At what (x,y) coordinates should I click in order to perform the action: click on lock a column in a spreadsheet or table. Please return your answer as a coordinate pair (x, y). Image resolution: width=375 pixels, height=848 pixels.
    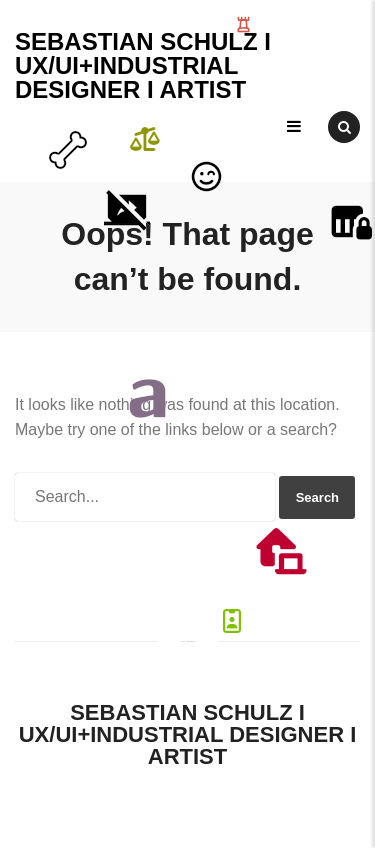
    Looking at the image, I should click on (349, 221).